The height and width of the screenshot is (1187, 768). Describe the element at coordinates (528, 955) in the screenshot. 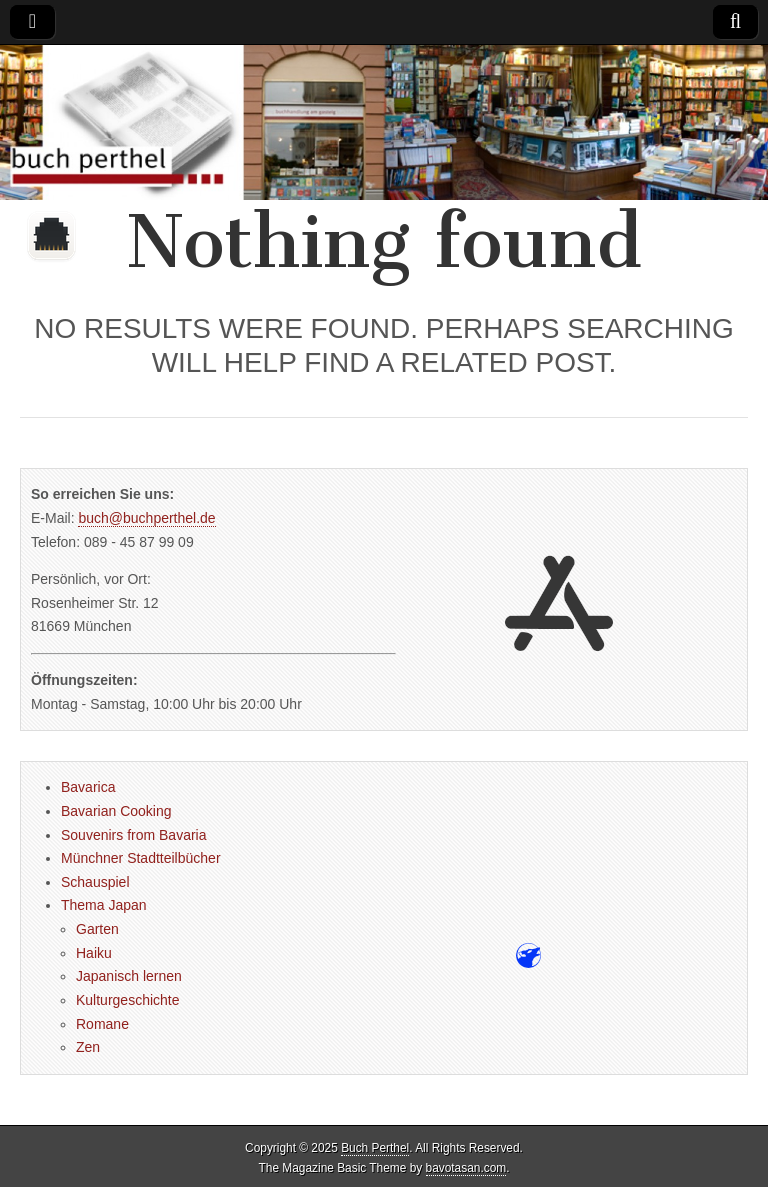

I see `open amarok music player` at that location.